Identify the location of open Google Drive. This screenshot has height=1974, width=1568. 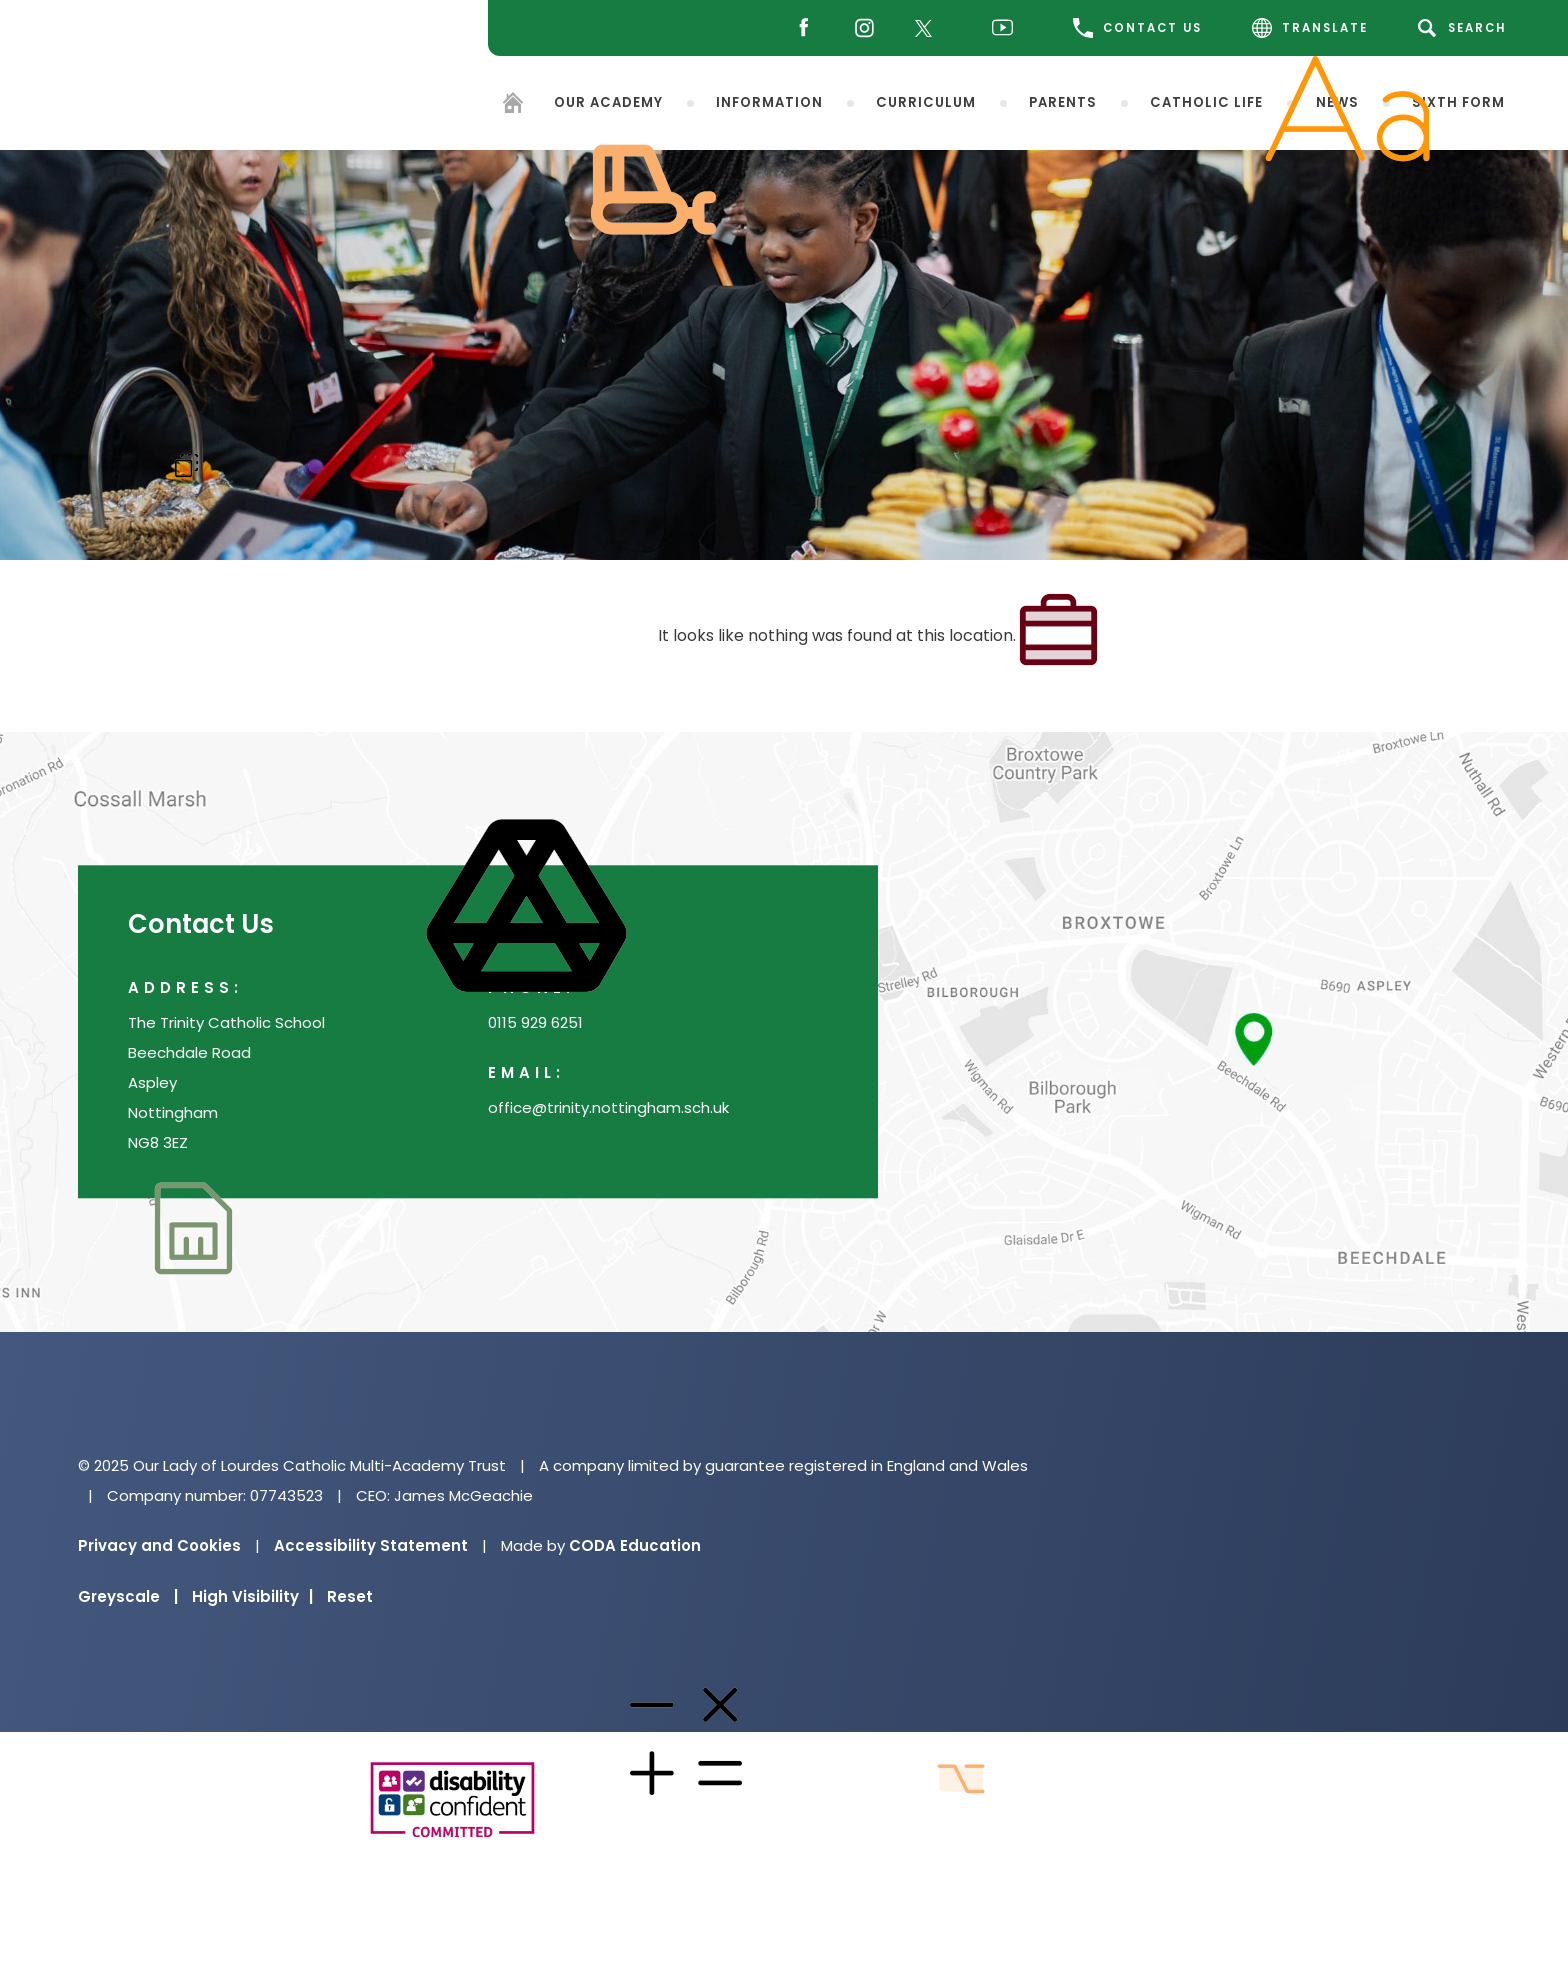
(526, 912).